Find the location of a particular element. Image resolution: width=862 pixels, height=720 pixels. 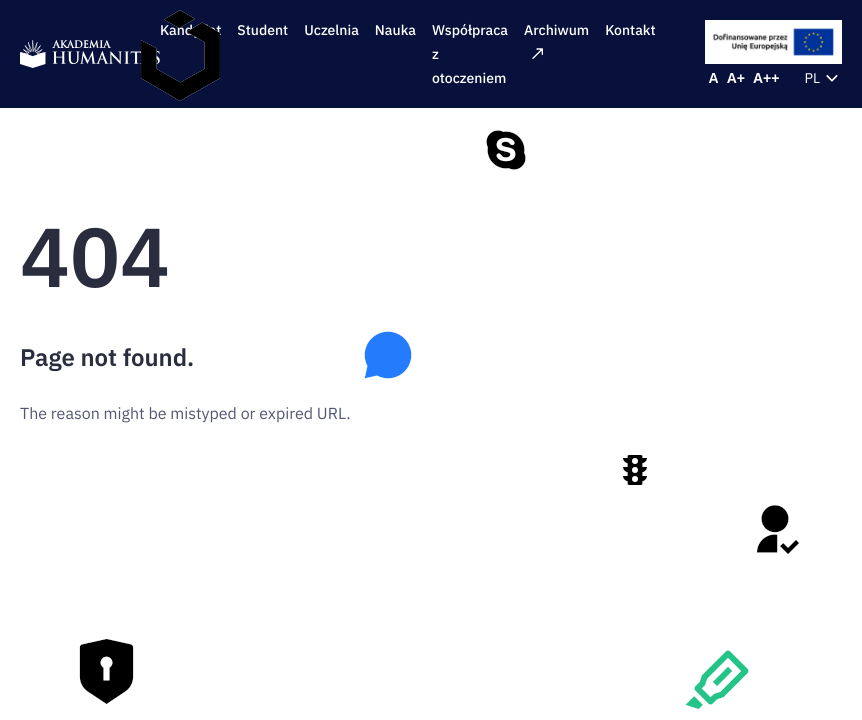

view traffic conditions is located at coordinates (635, 470).